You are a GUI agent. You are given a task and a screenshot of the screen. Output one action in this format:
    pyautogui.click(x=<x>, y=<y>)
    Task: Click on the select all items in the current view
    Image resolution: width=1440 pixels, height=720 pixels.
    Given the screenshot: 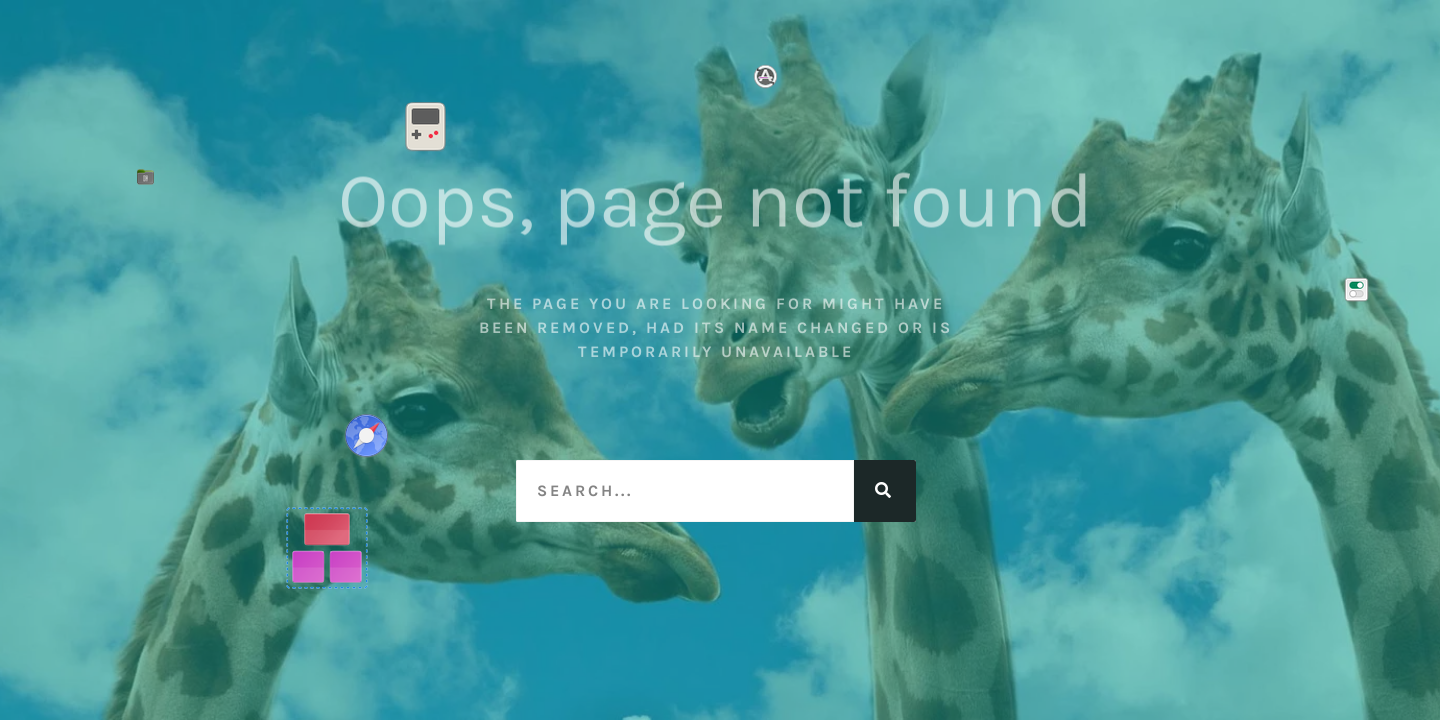 What is the action you would take?
    pyautogui.click(x=327, y=548)
    